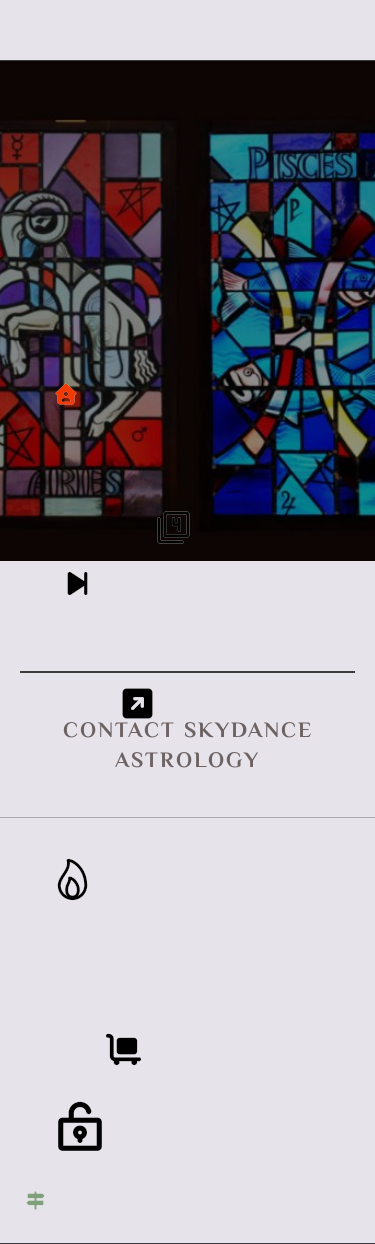  Describe the element at coordinates (35, 1200) in the screenshot. I see `view directions or navigation options` at that location.